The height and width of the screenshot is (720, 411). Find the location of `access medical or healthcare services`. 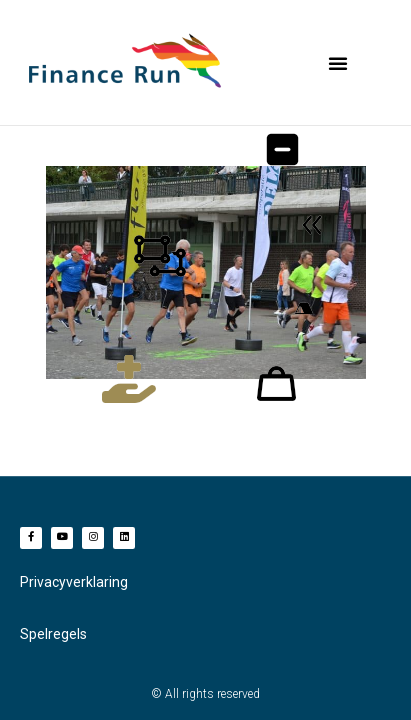

access medical or healthcare services is located at coordinates (129, 379).